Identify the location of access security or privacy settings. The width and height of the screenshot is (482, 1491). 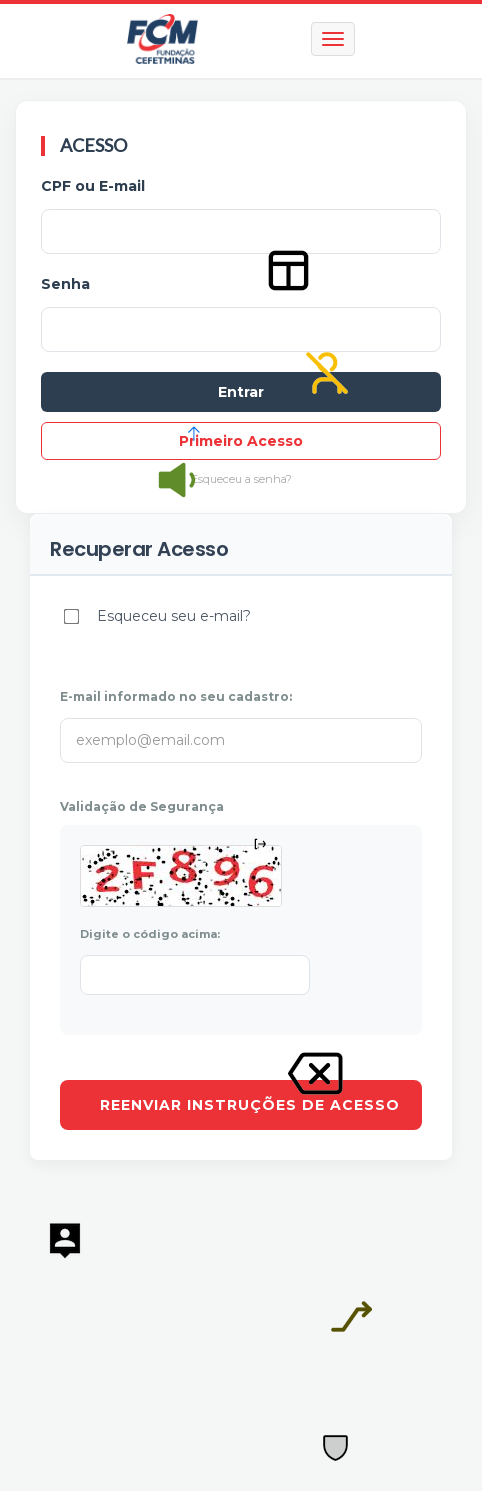
(335, 1446).